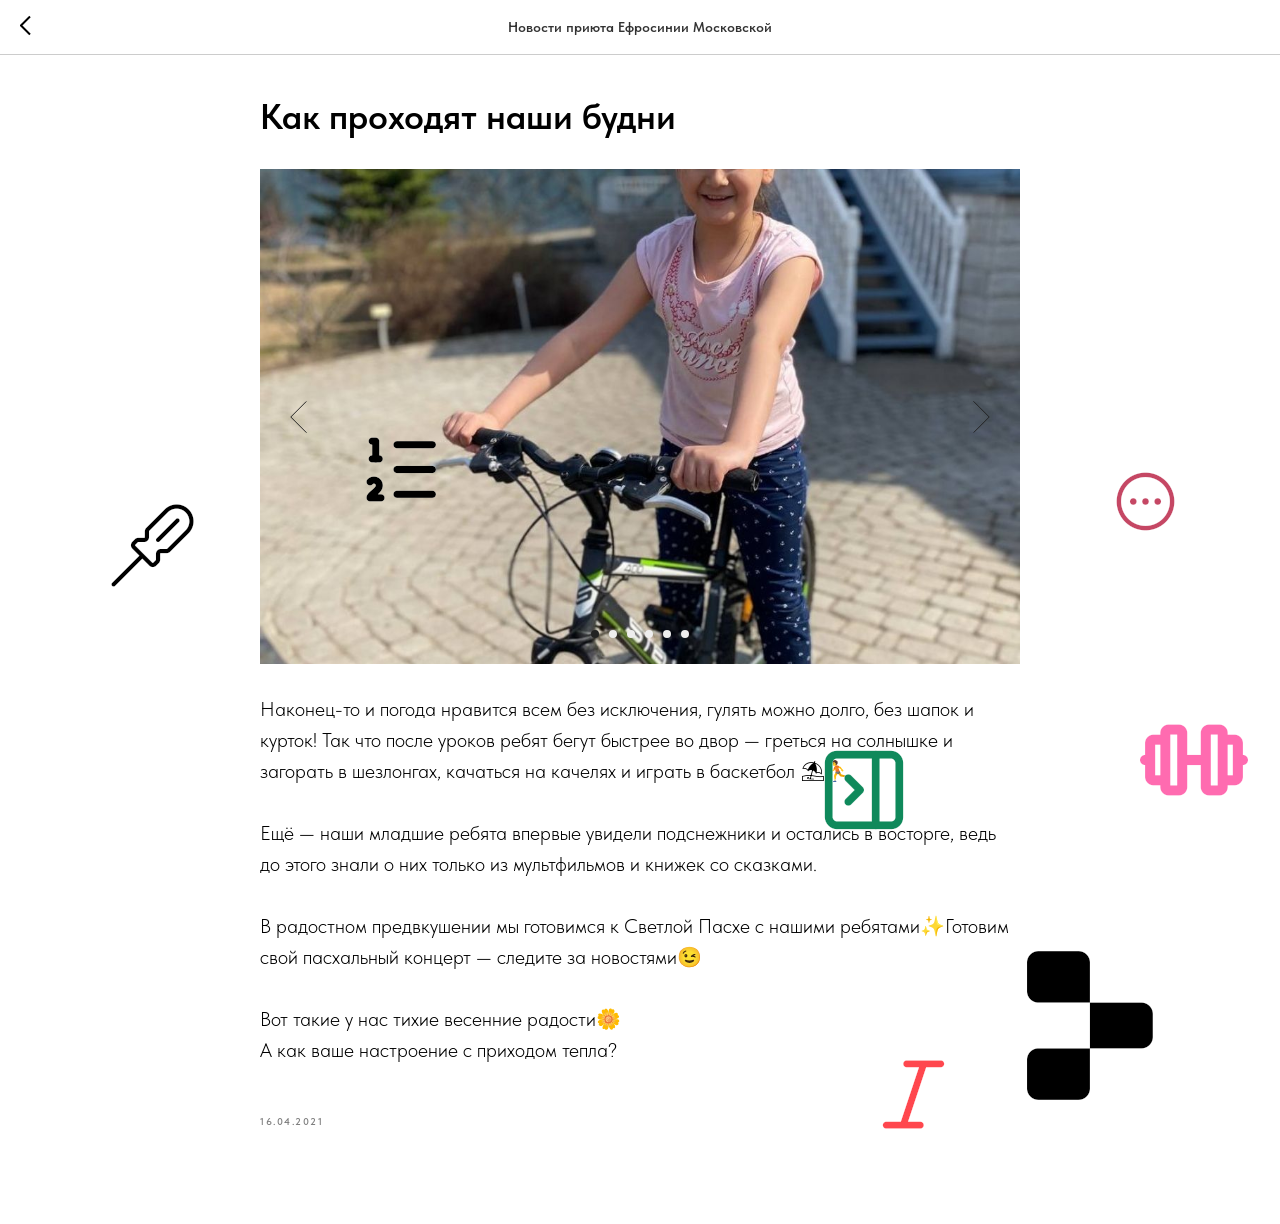 This screenshot has width=1280, height=1224. Describe the element at coordinates (152, 545) in the screenshot. I see `access settings or configuration options` at that location.